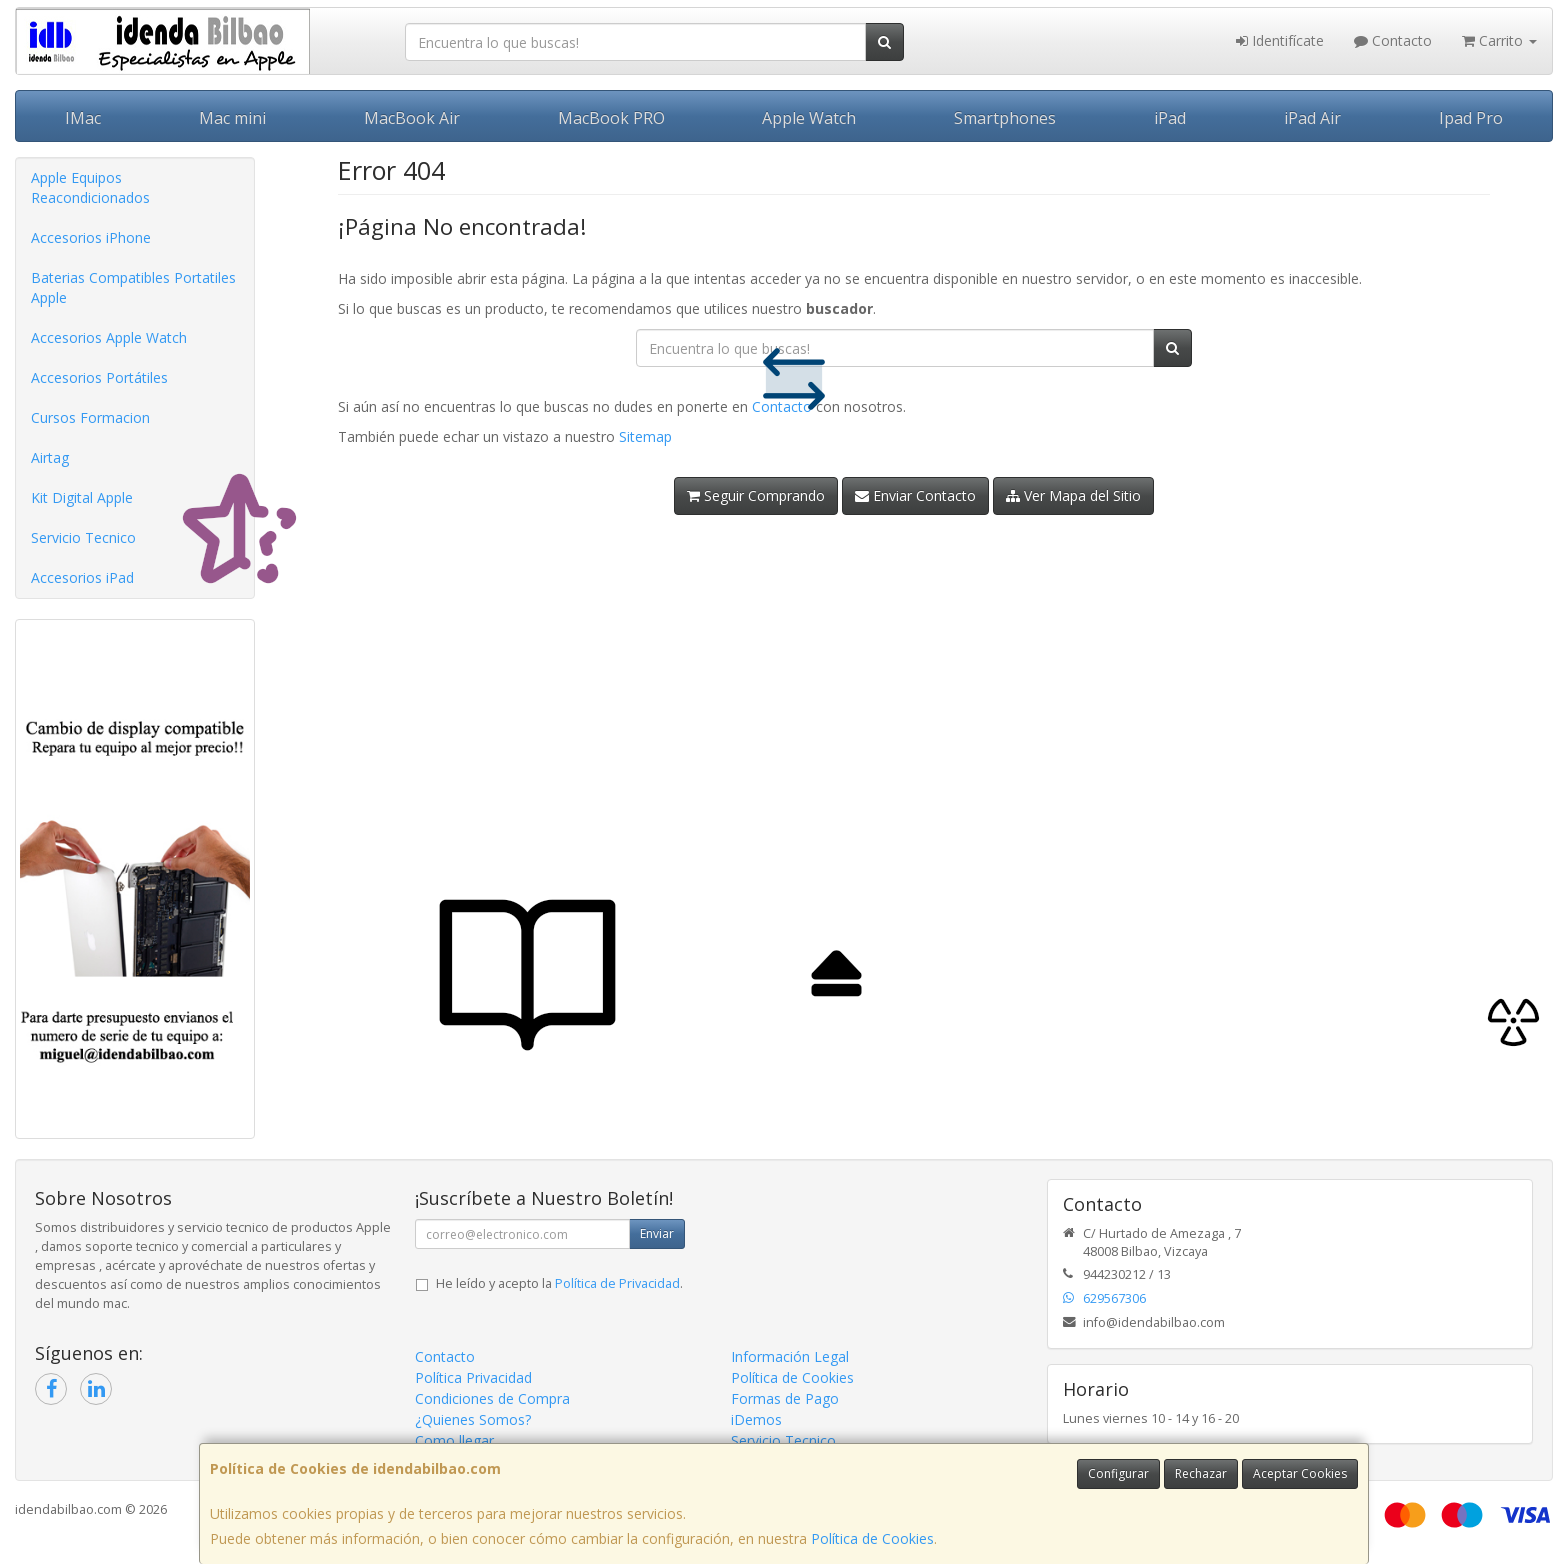 This screenshot has width=1568, height=1564. I want to click on indicates radioactive or hazardous material warning, so click(1513, 1020).